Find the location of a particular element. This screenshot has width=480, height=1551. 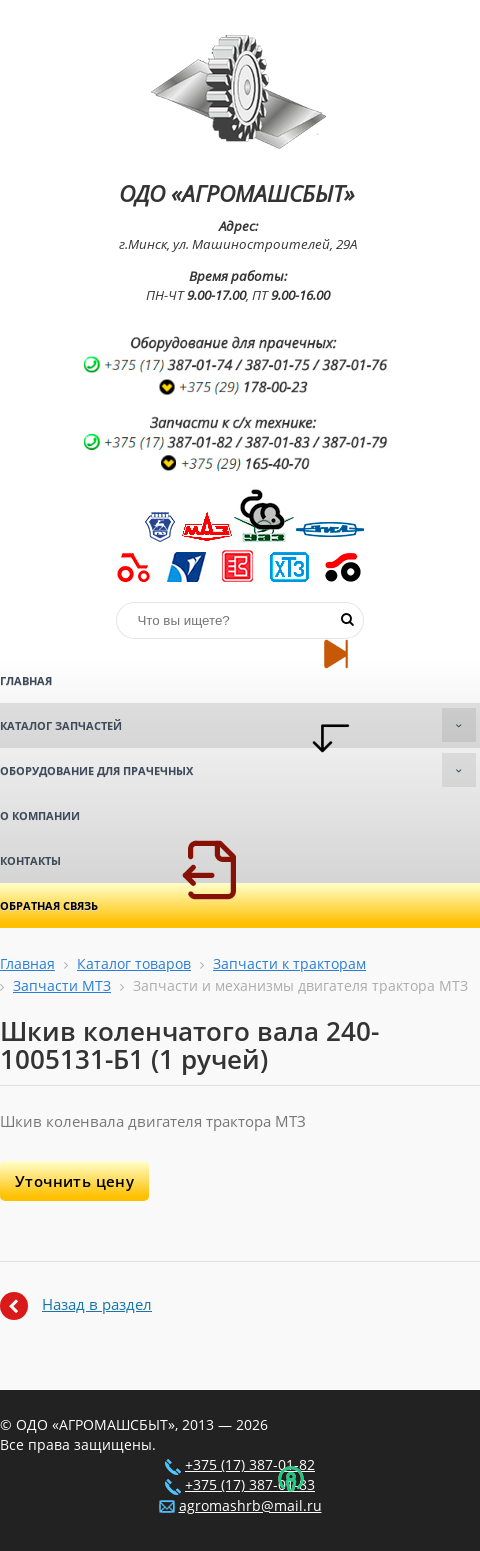

request pest control services for rodents is located at coordinates (262, 509).